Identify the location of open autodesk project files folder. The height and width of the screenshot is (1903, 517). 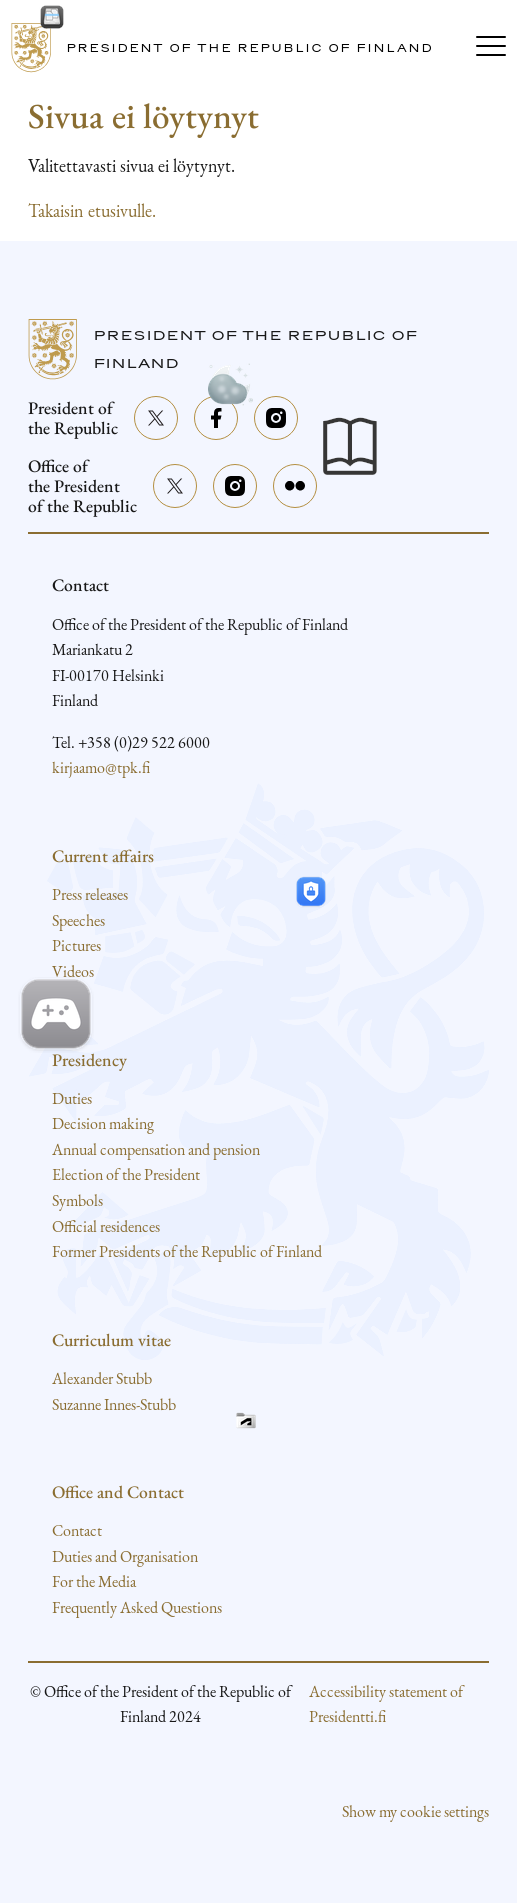
(246, 1421).